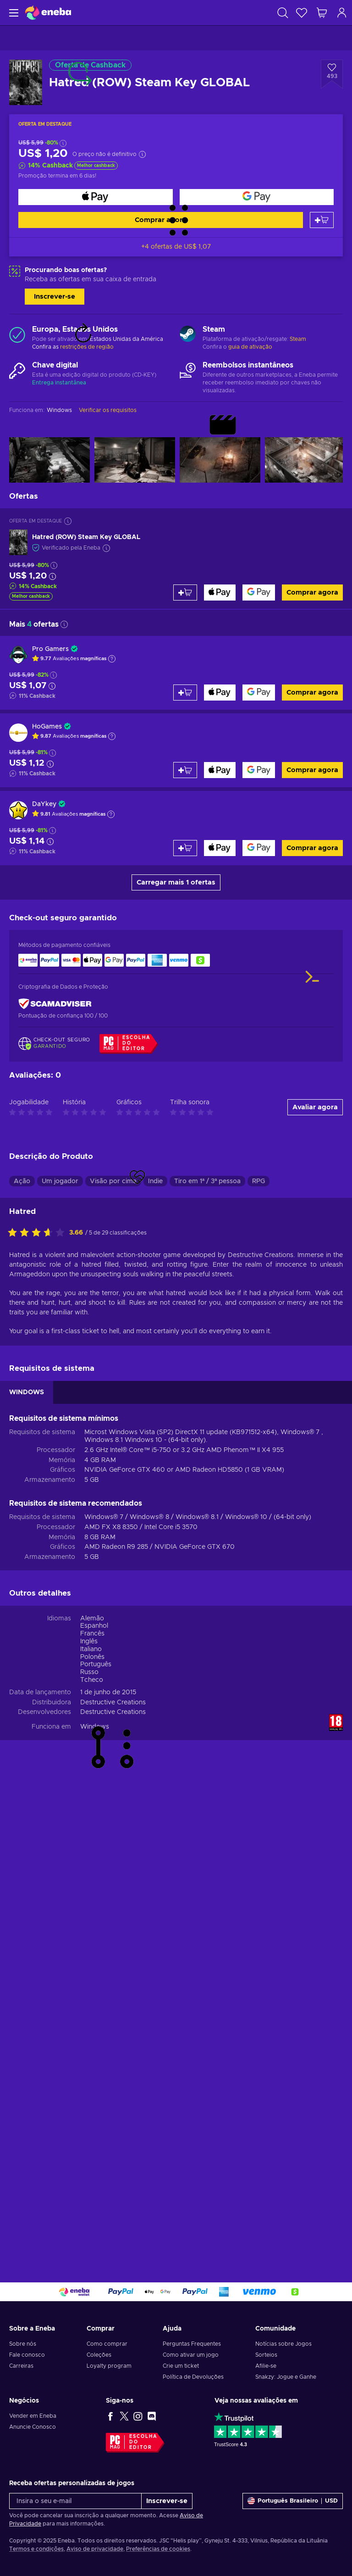 The image size is (352, 2576). I want to click on open command palette, so click(312, 977).